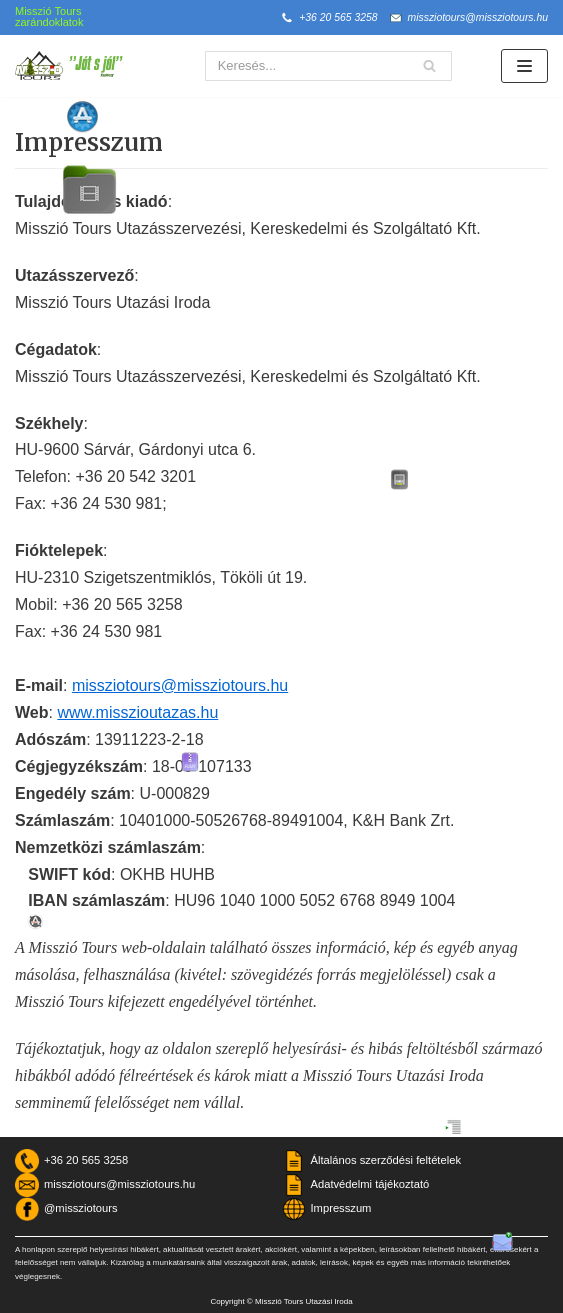 The height and width of the screenshot is (1313, 563). I want to click on open your videos folder, so click(89, 189).